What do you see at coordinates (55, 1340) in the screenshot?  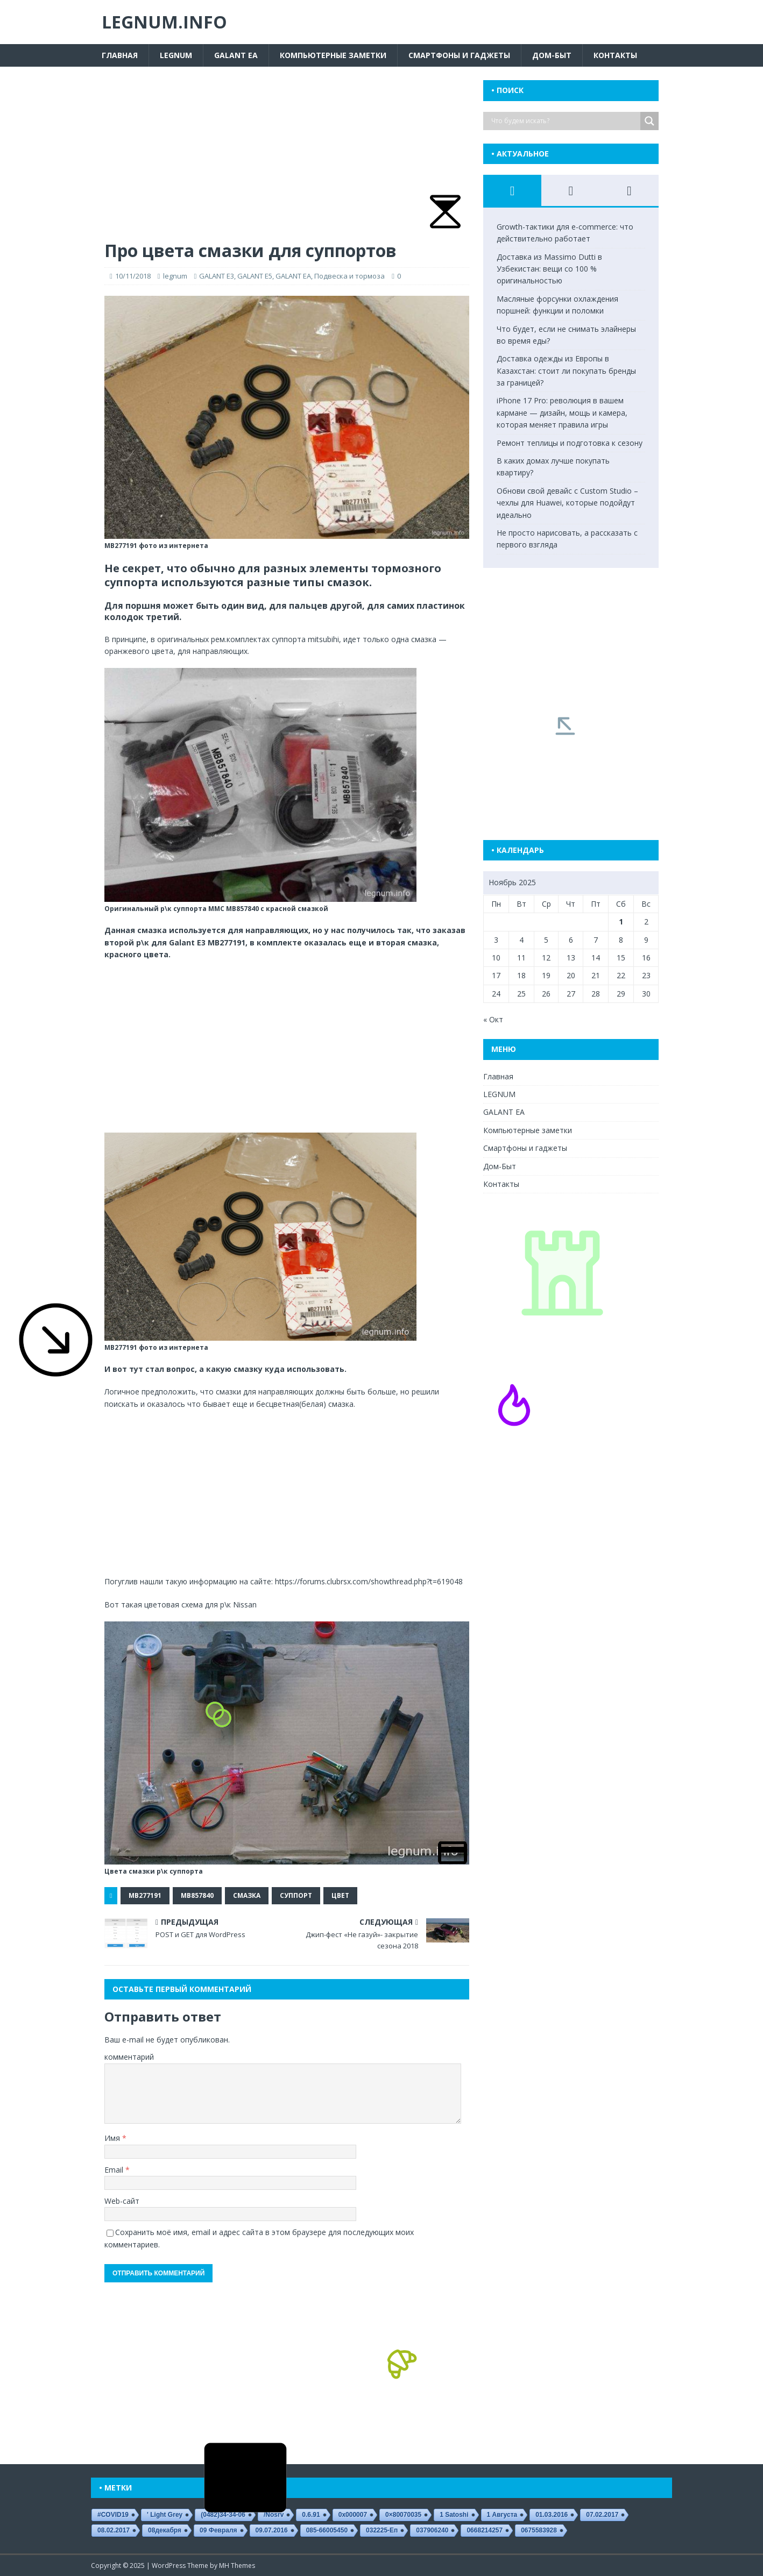 I see `navigate to the next item or section` at bounding box center [55, 1340].